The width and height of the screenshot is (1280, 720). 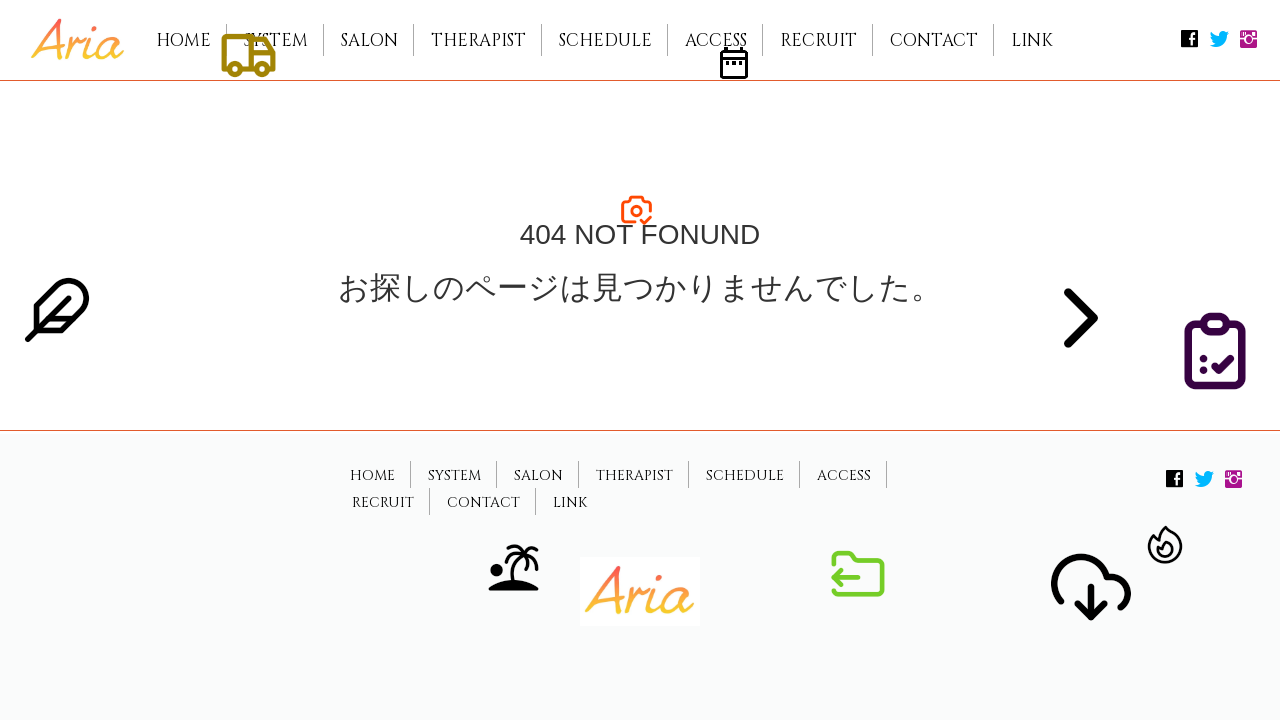 What do you see at coordinates (1215, 351) in the screenshot?
I see `view health checkup results` at bounding box center [1215, 351].